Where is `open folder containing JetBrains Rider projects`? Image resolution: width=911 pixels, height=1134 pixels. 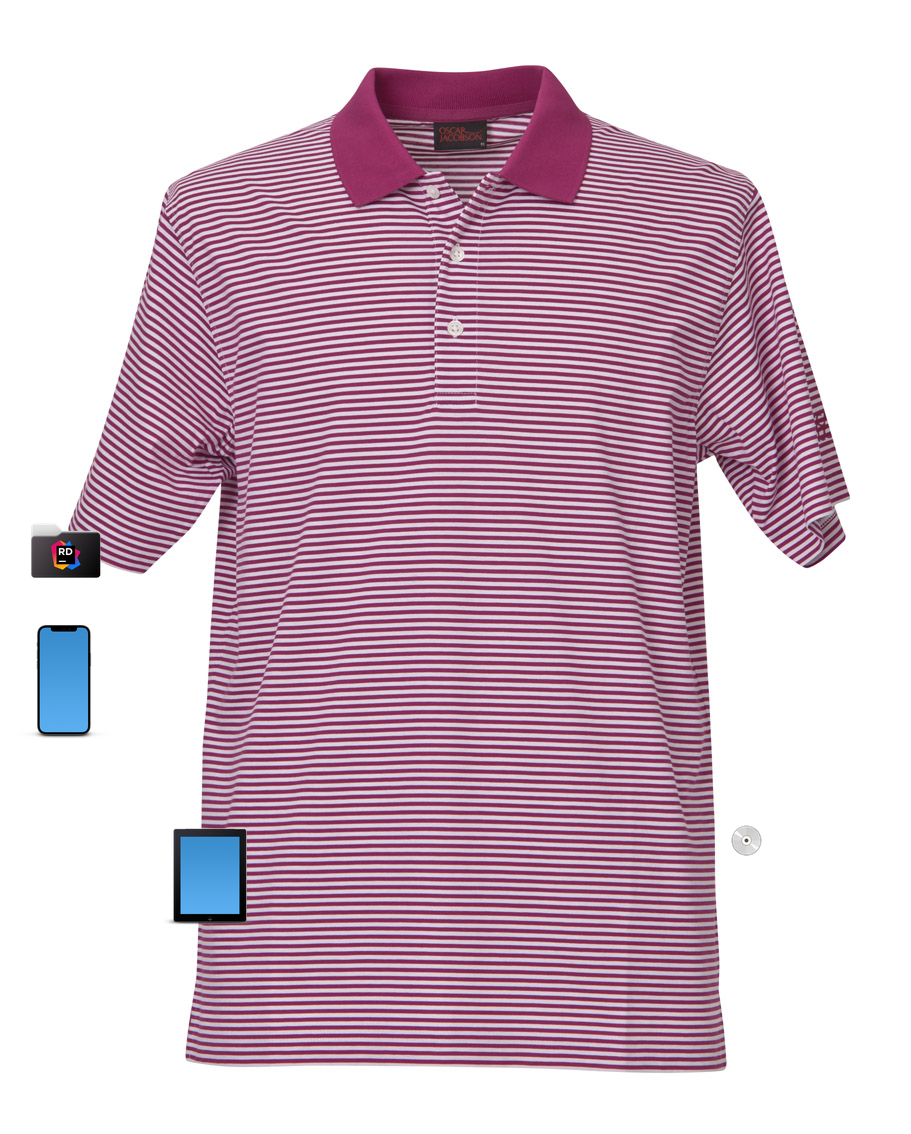
open folder containing JetBrains Rider projects is located at coordinates (65, 552).